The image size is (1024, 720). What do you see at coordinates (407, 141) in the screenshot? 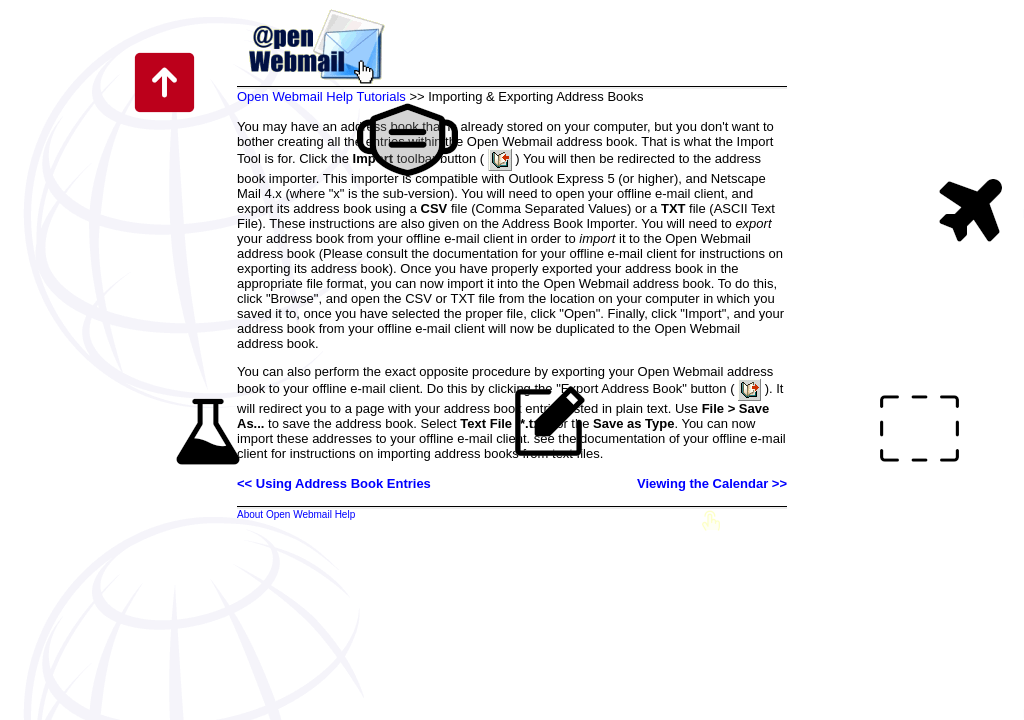
I see `health and safety guidelines or requirements` at bounding box center [407, 141].